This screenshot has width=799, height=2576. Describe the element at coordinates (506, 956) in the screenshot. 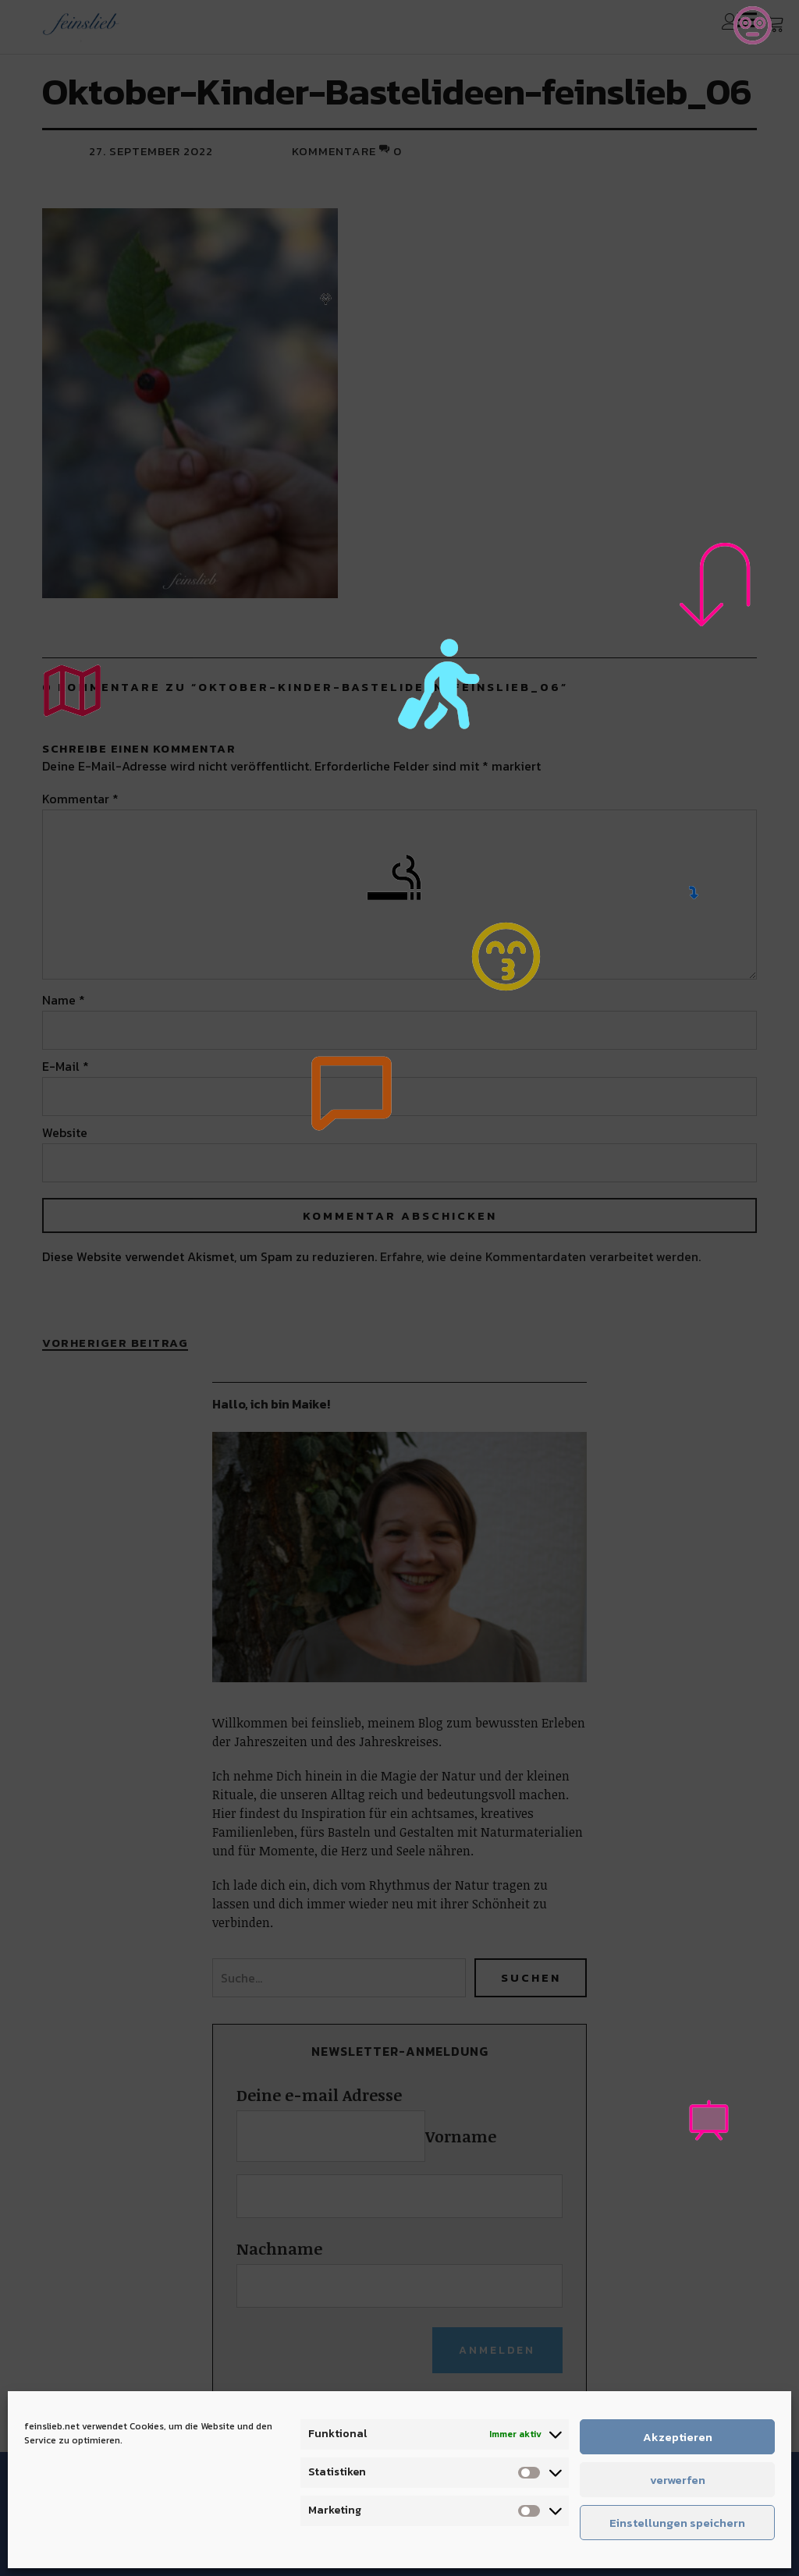

I see `react with a kiss or affection` at that location.